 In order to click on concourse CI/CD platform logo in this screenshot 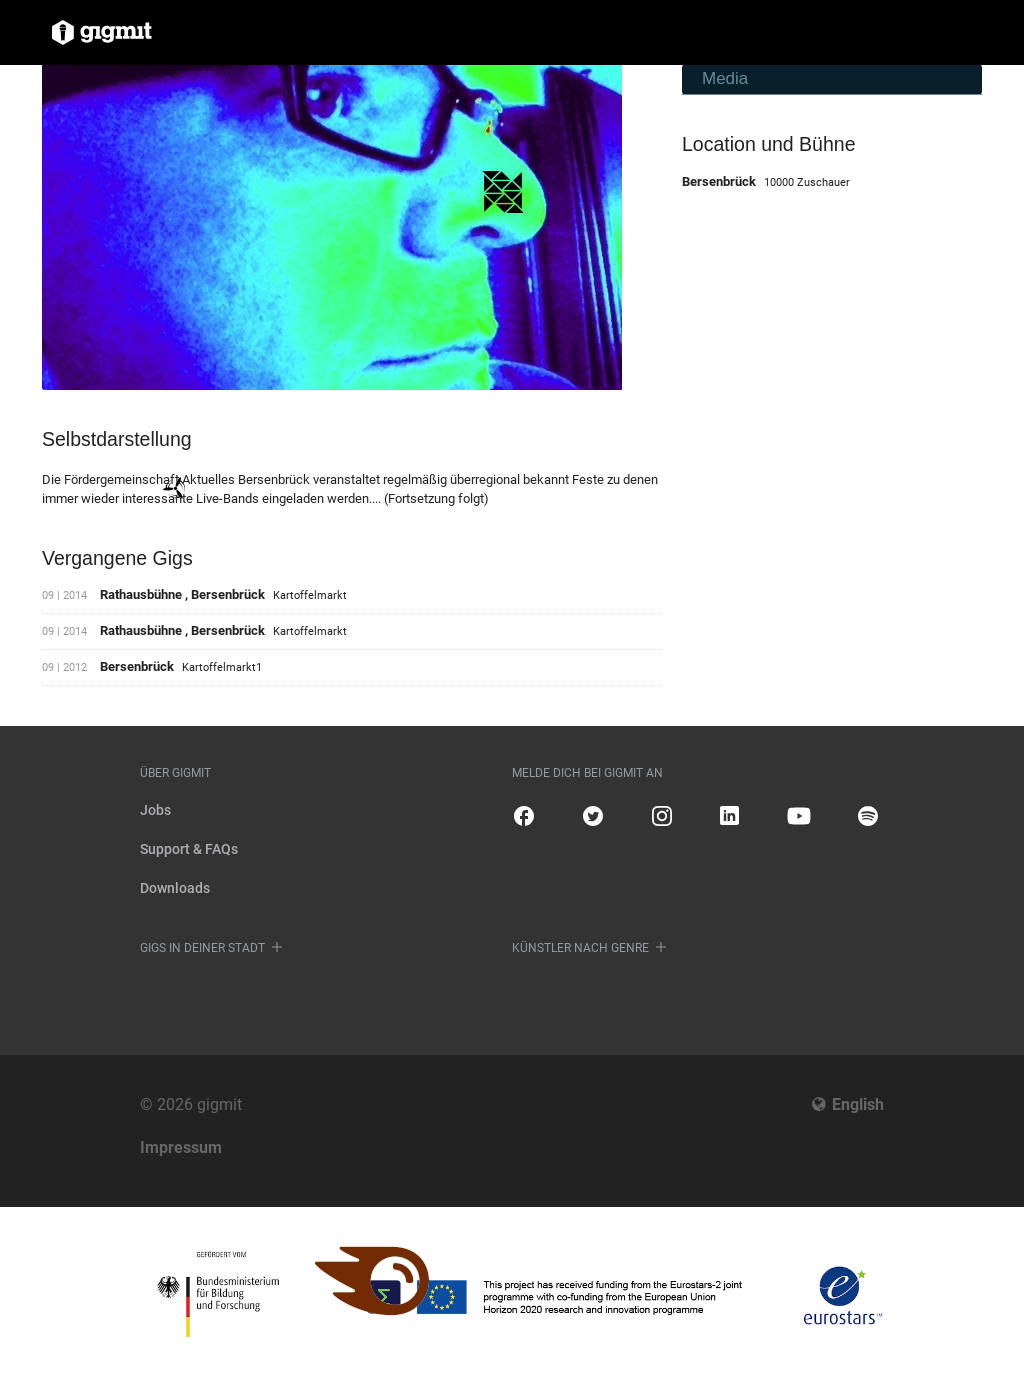, I will do `click(174, 488)`.